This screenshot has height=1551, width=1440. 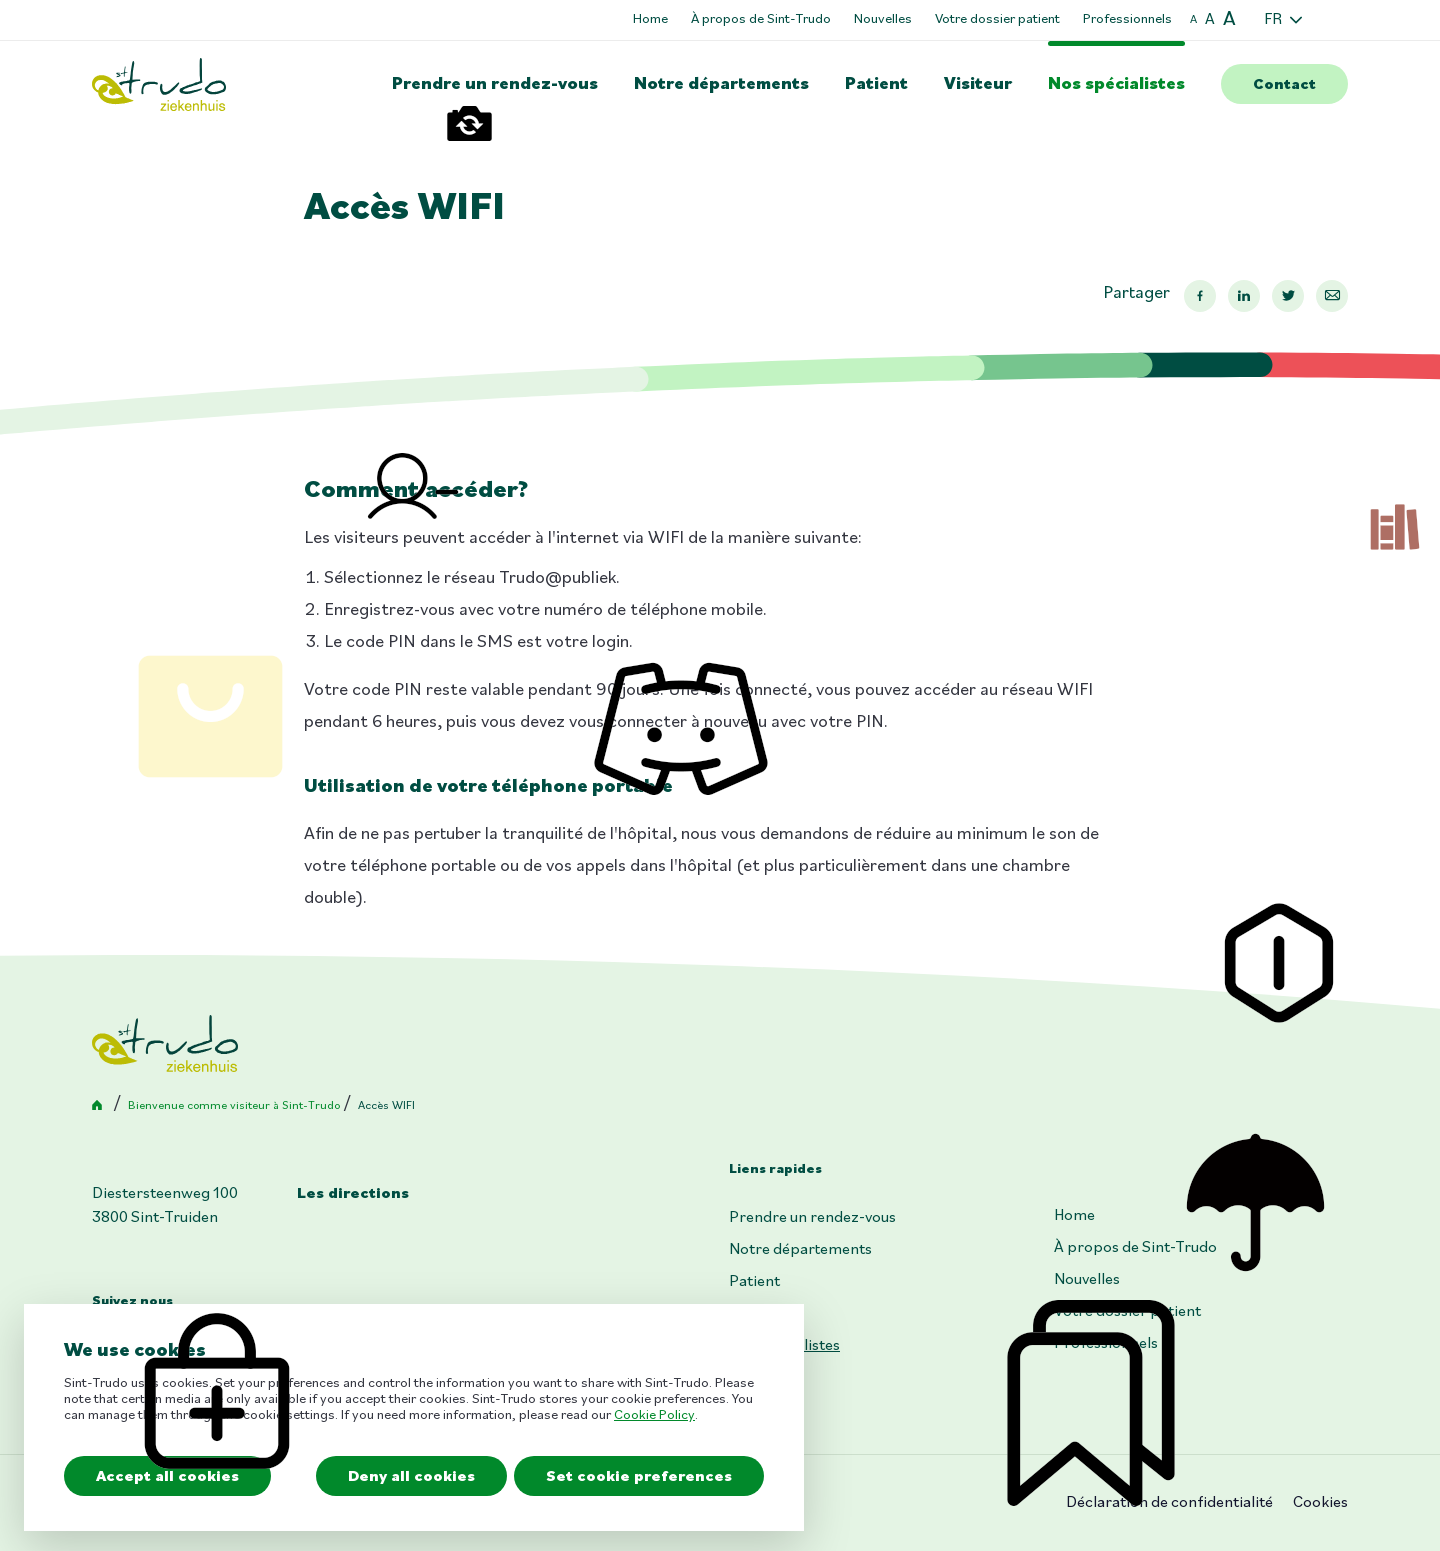 I want to click on switch between front and rear camera, so click(x=469, y=123).